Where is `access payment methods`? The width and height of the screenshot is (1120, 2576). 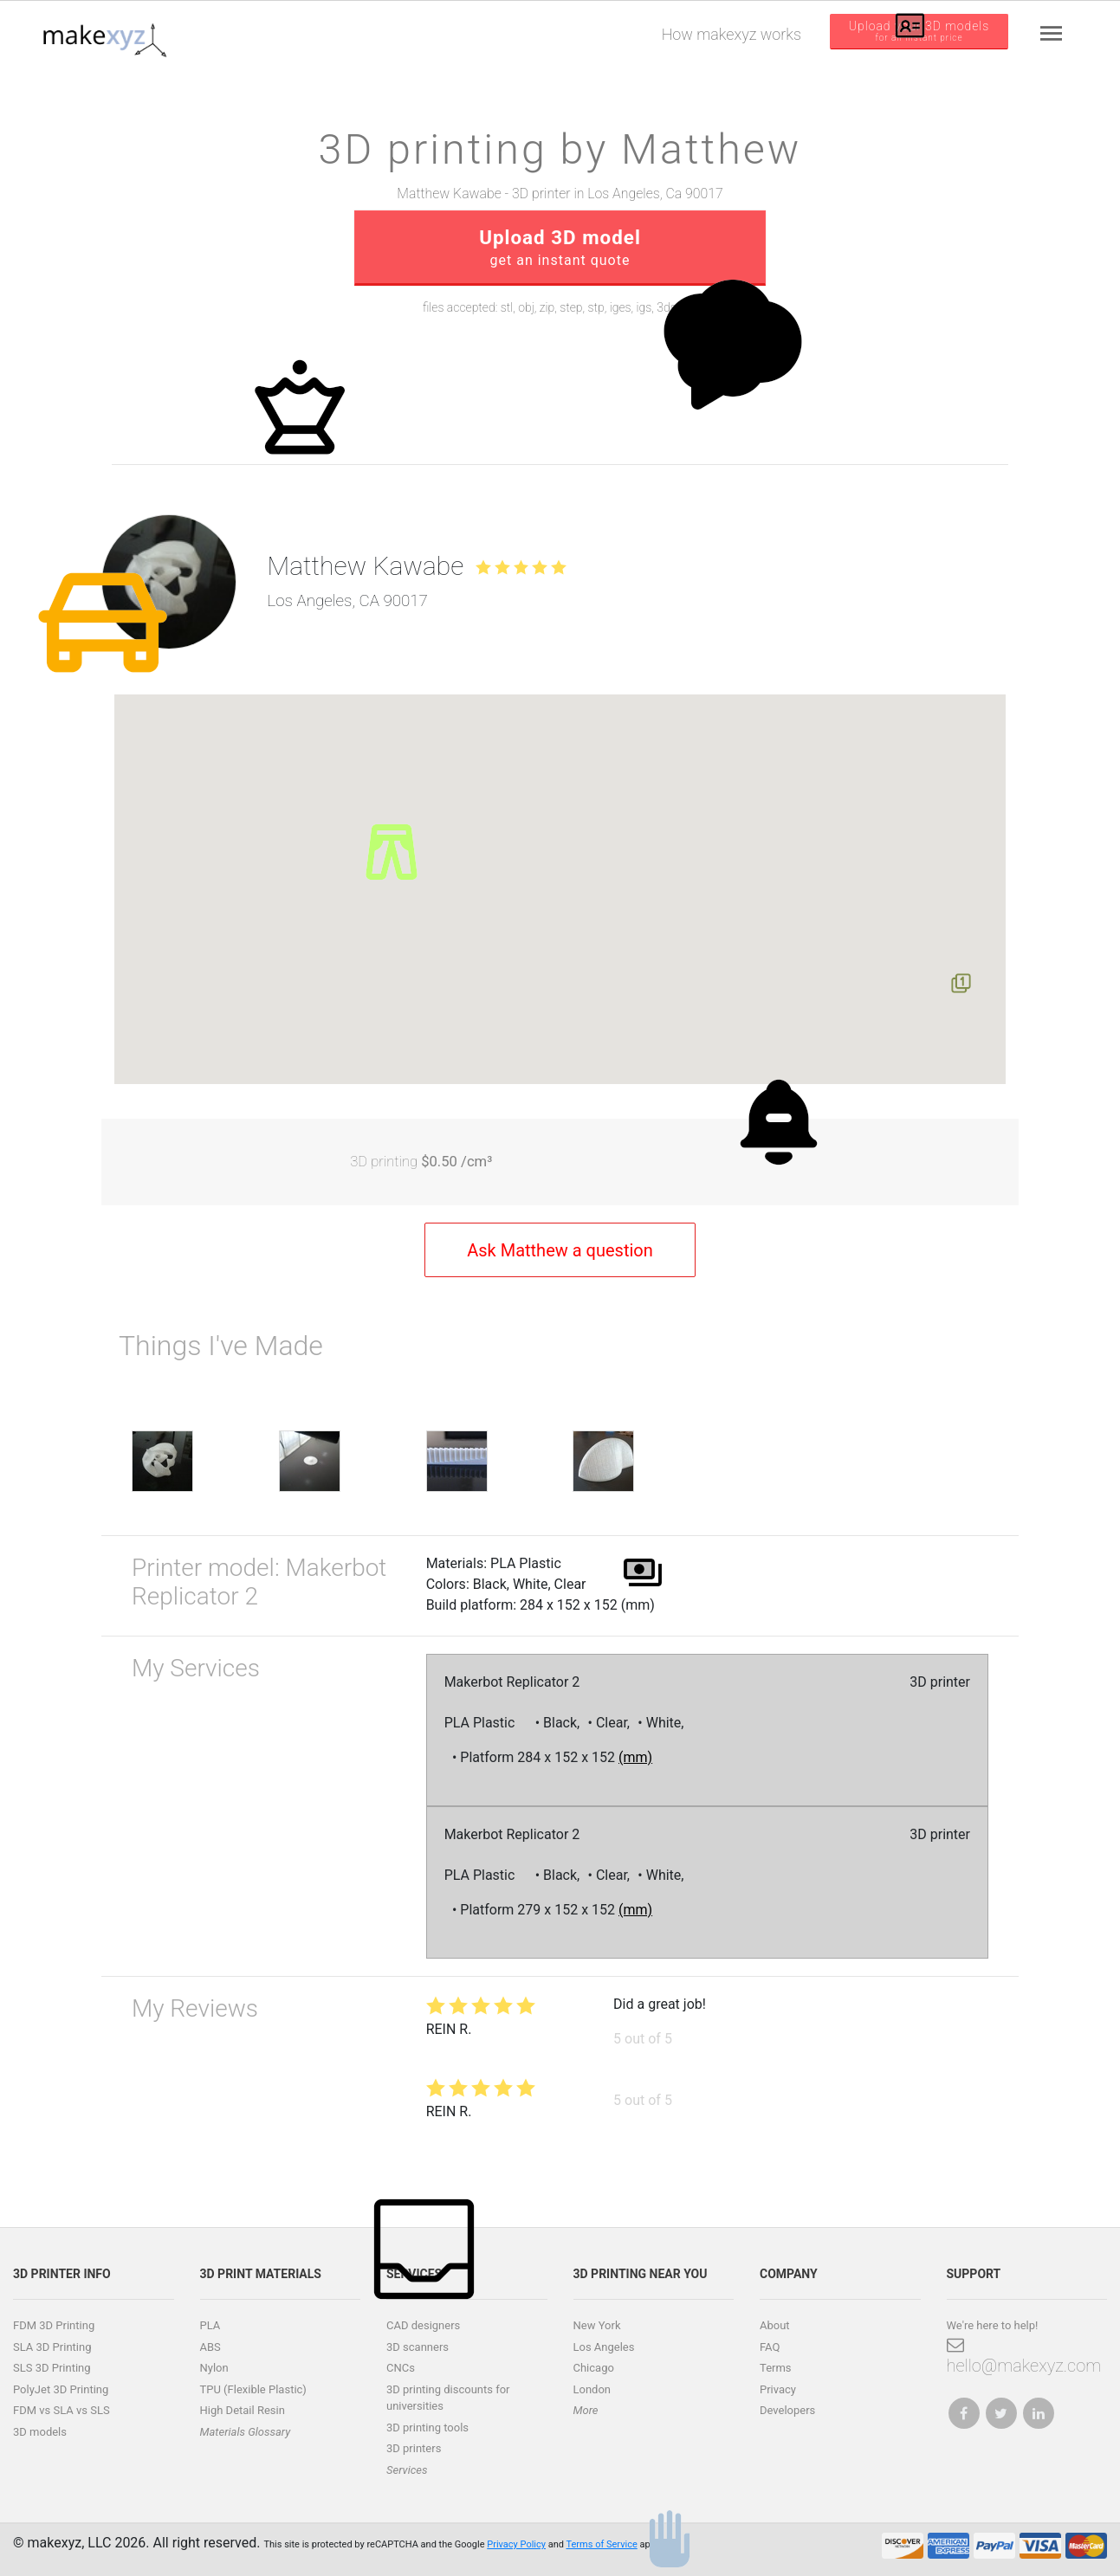
access payment methods is located at coordinates (643, 1572).